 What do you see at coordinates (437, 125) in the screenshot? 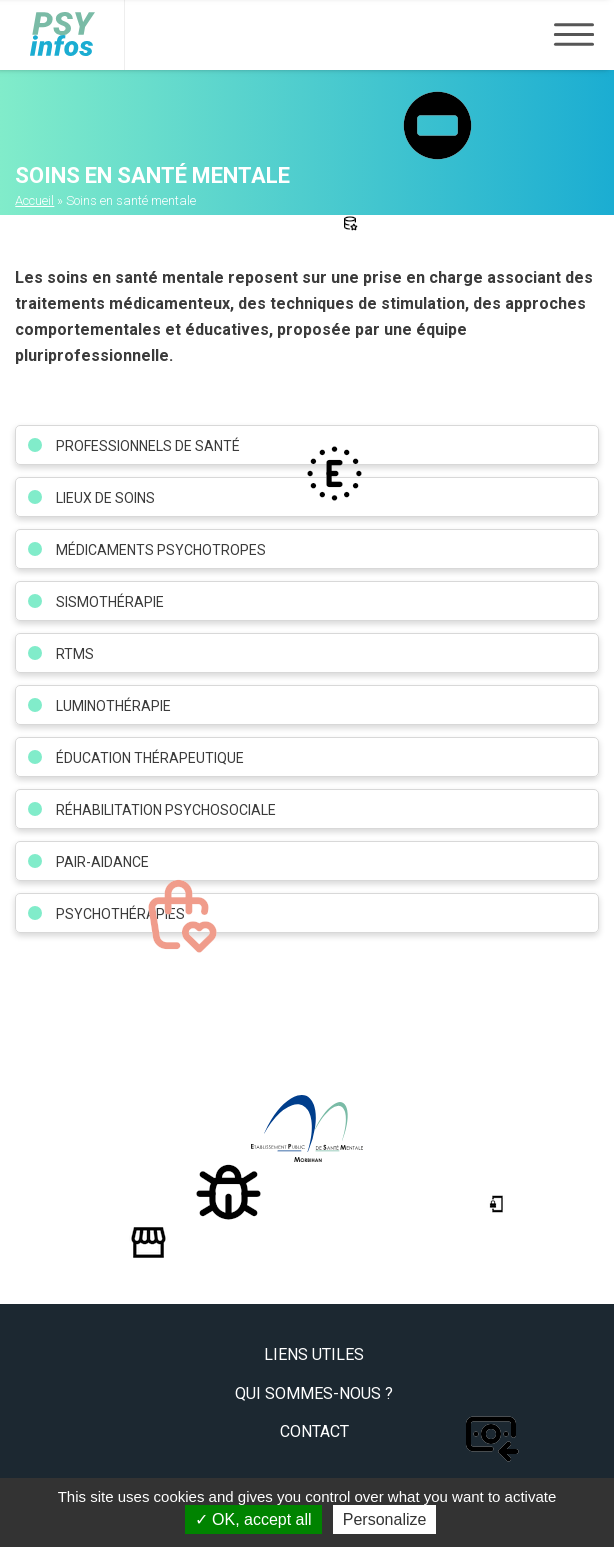
I see `indicates an error or blocked state` at bounding box center [437, 125].